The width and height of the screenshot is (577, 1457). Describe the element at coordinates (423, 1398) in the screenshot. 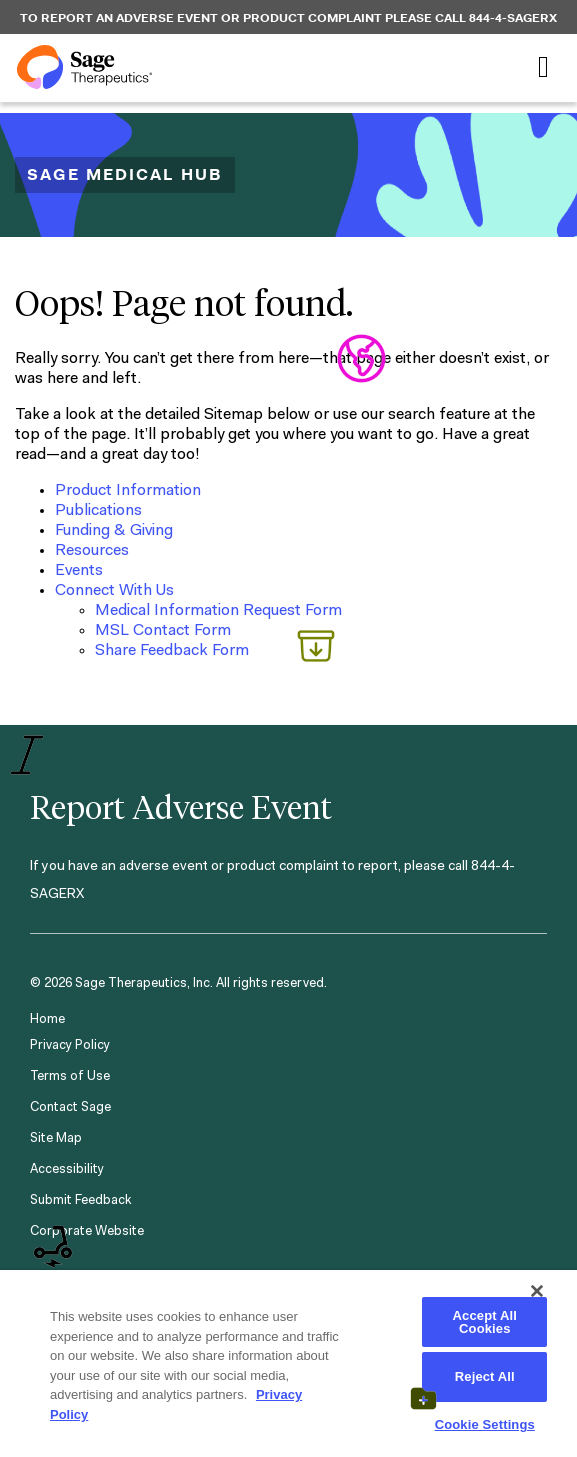

I see `create a new folder` at that location.